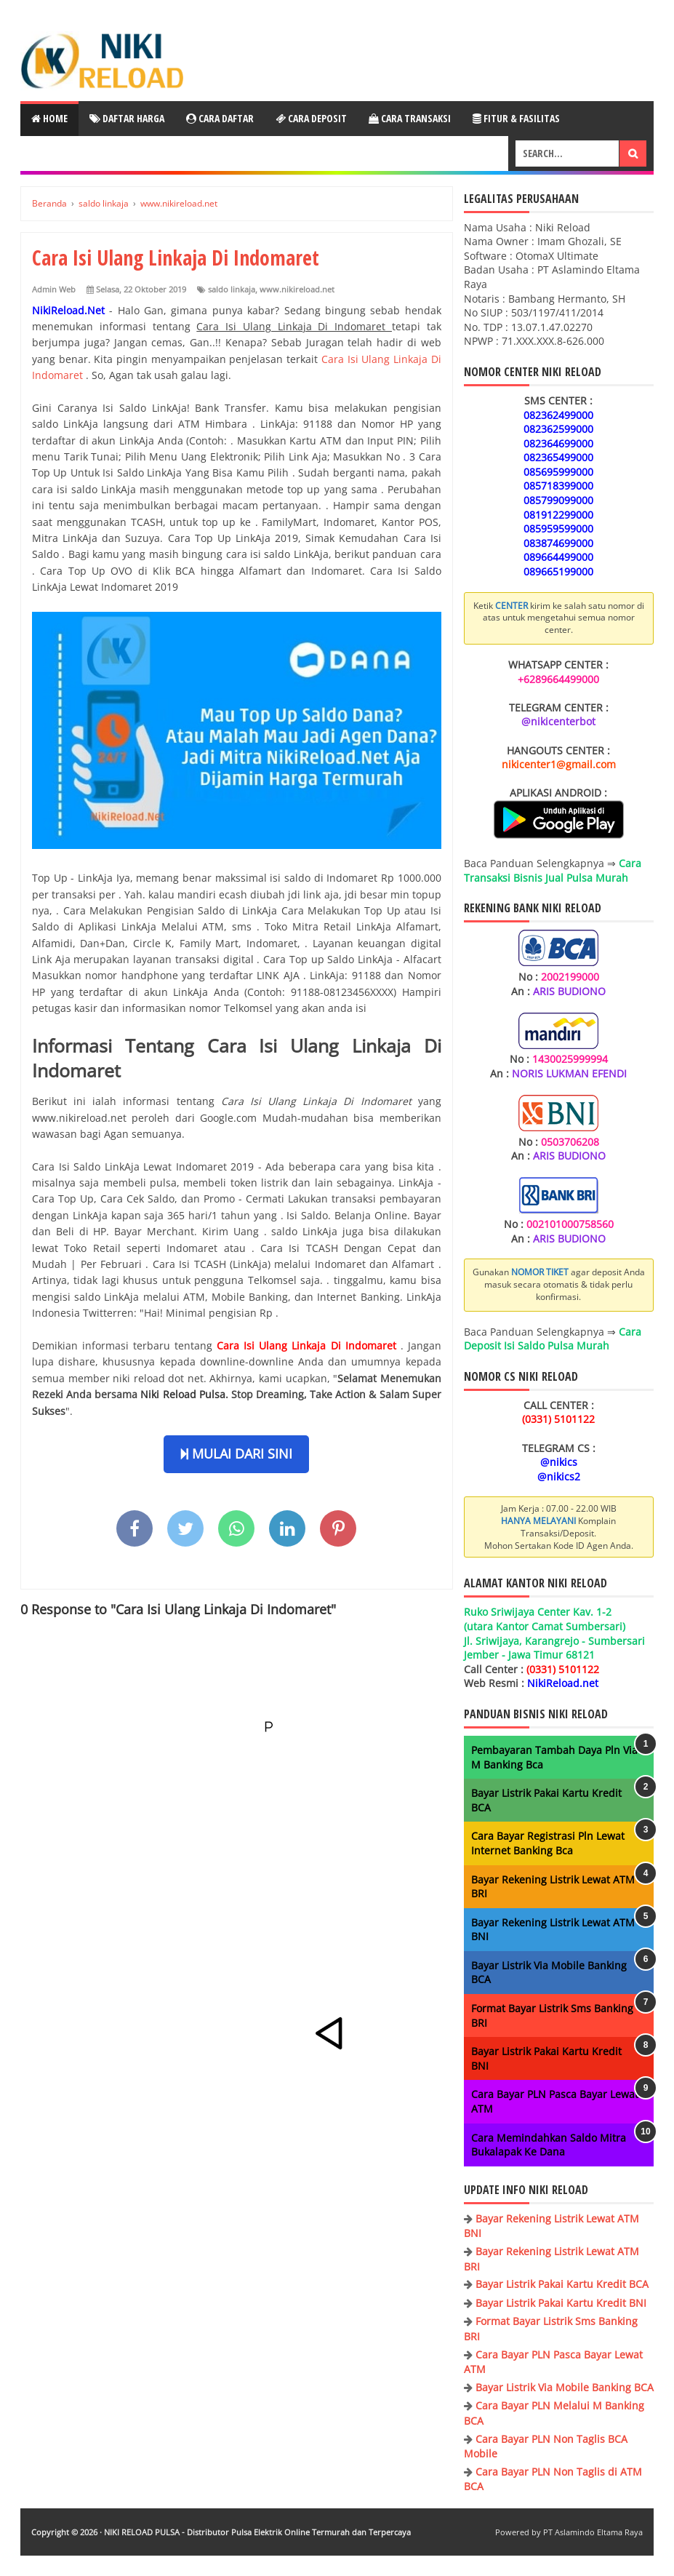 Image resolution: width=674 pixels, height=2576 pixels. Describe the element at coordinates (332, 2033) in the screenshot. I see `play media in reverse` at that location.